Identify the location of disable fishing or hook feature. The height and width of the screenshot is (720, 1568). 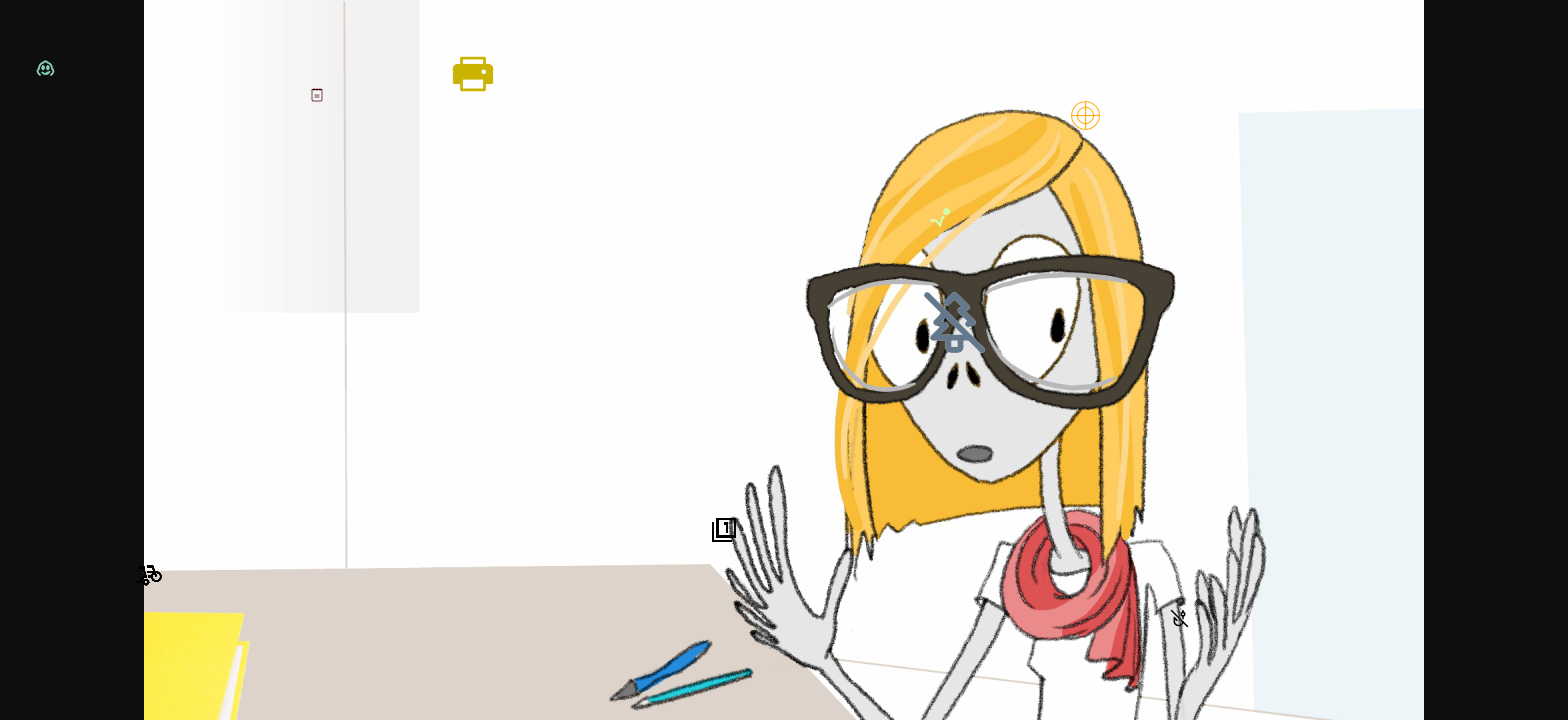
(1179, 618).